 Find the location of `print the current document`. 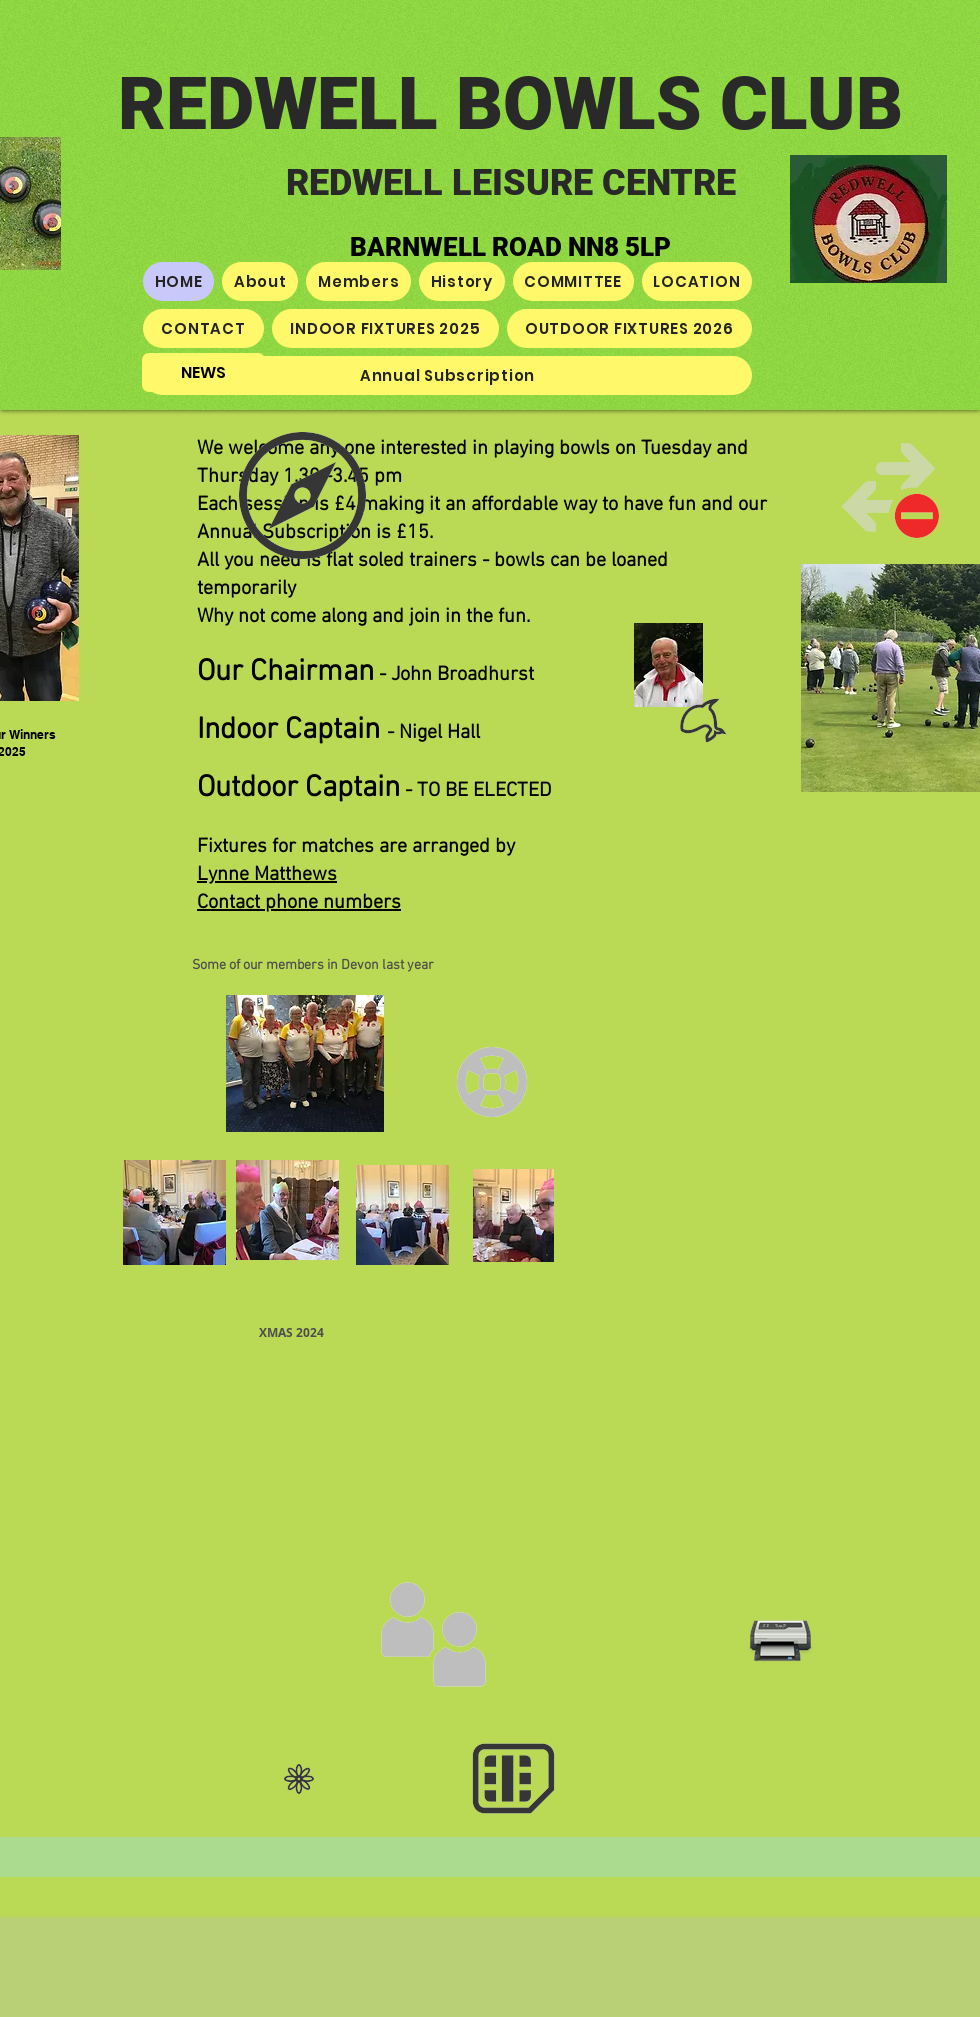

print the current document is located at coordinates (780, 1639).